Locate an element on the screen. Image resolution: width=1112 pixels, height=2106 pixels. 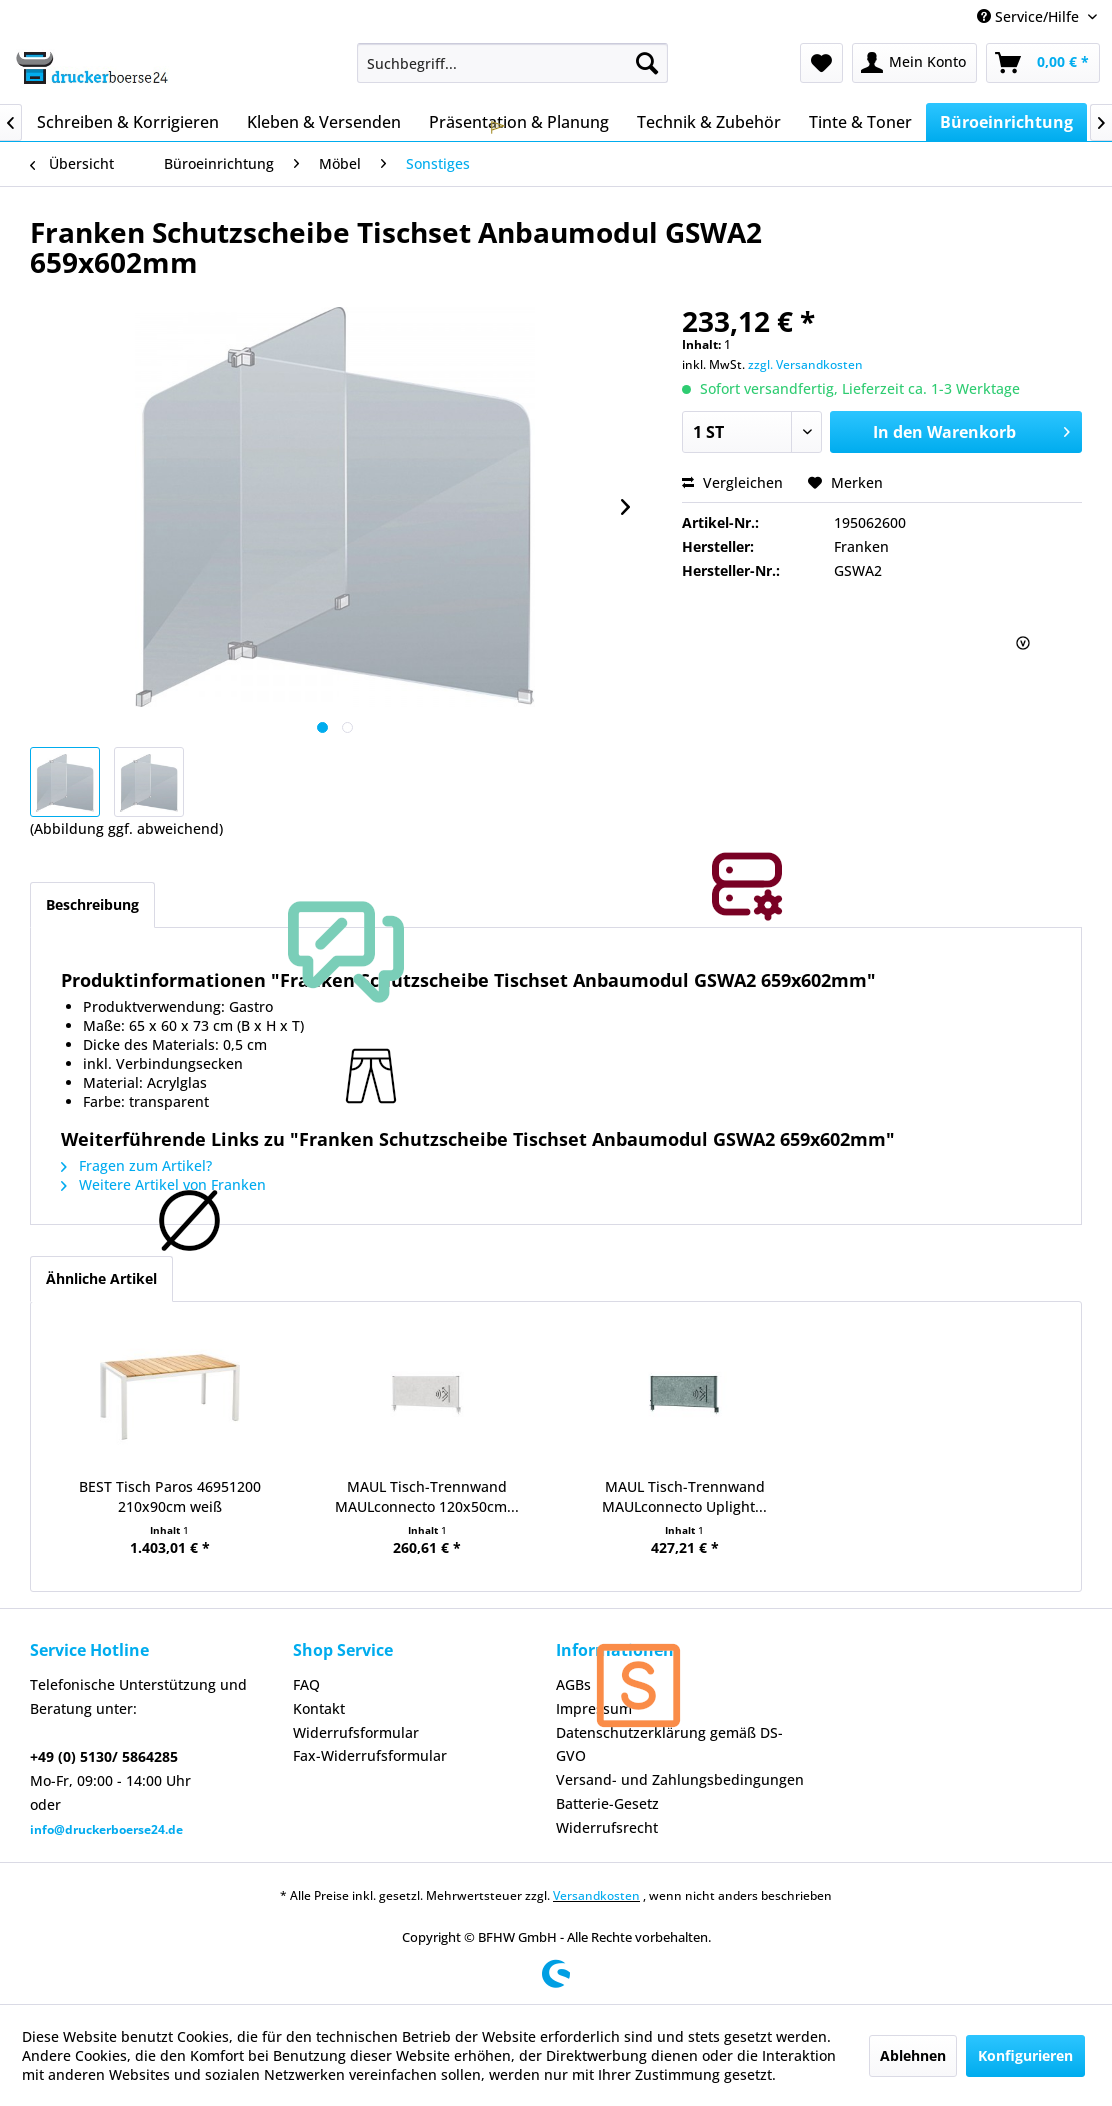
link to Stripe payment services is located at coordinates (638, 1685).